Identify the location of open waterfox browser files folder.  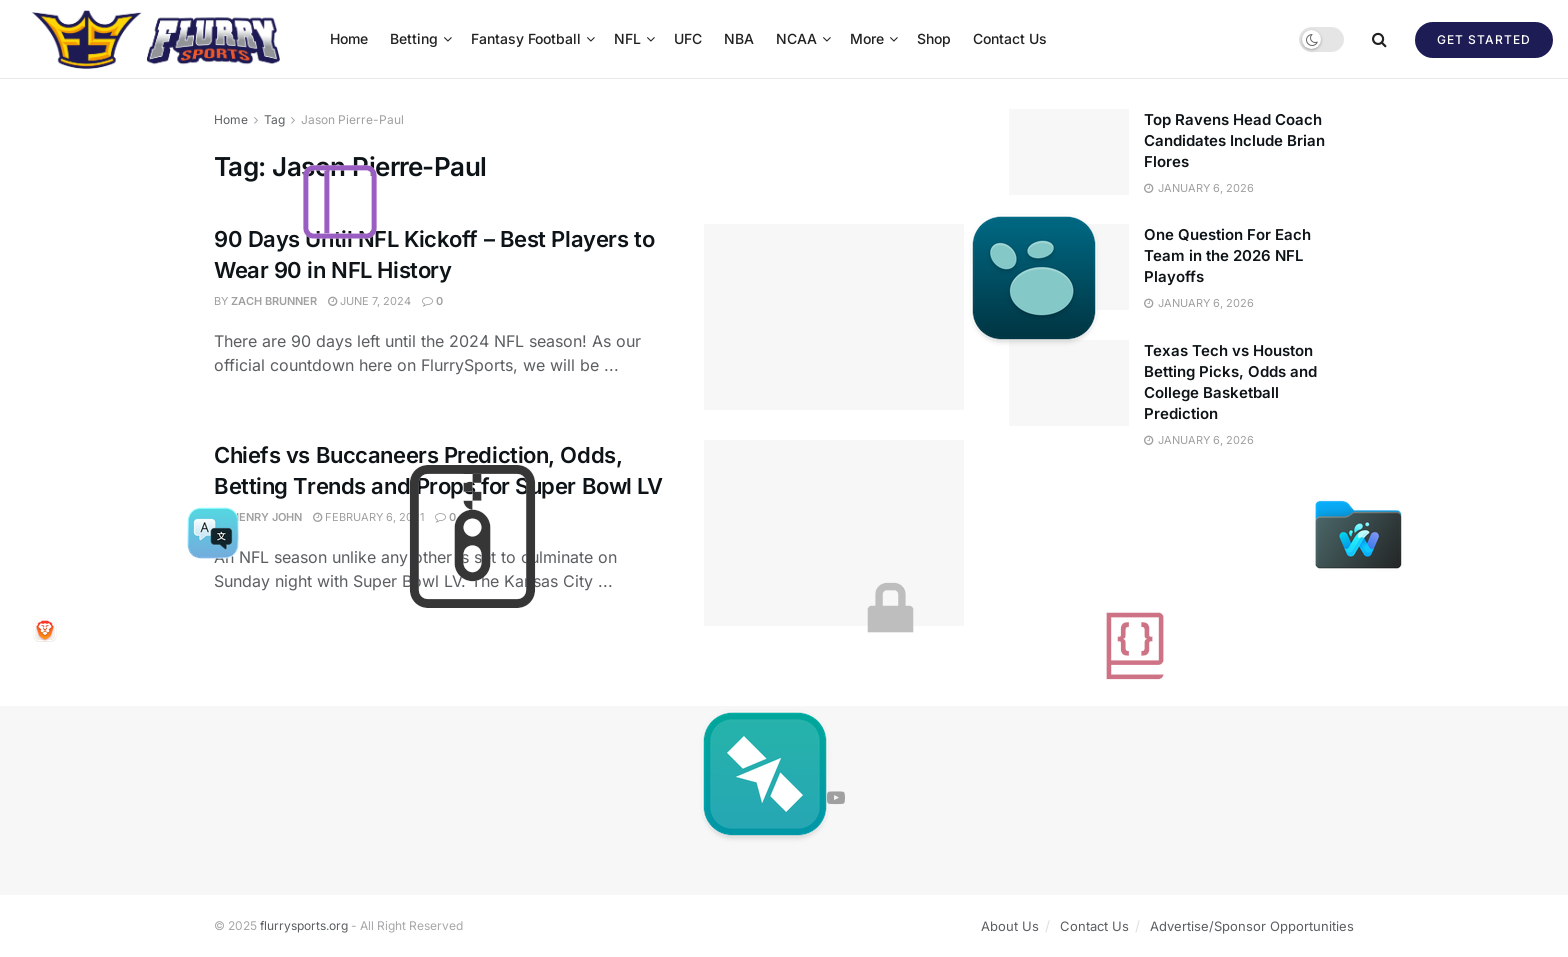
(1358, 537).